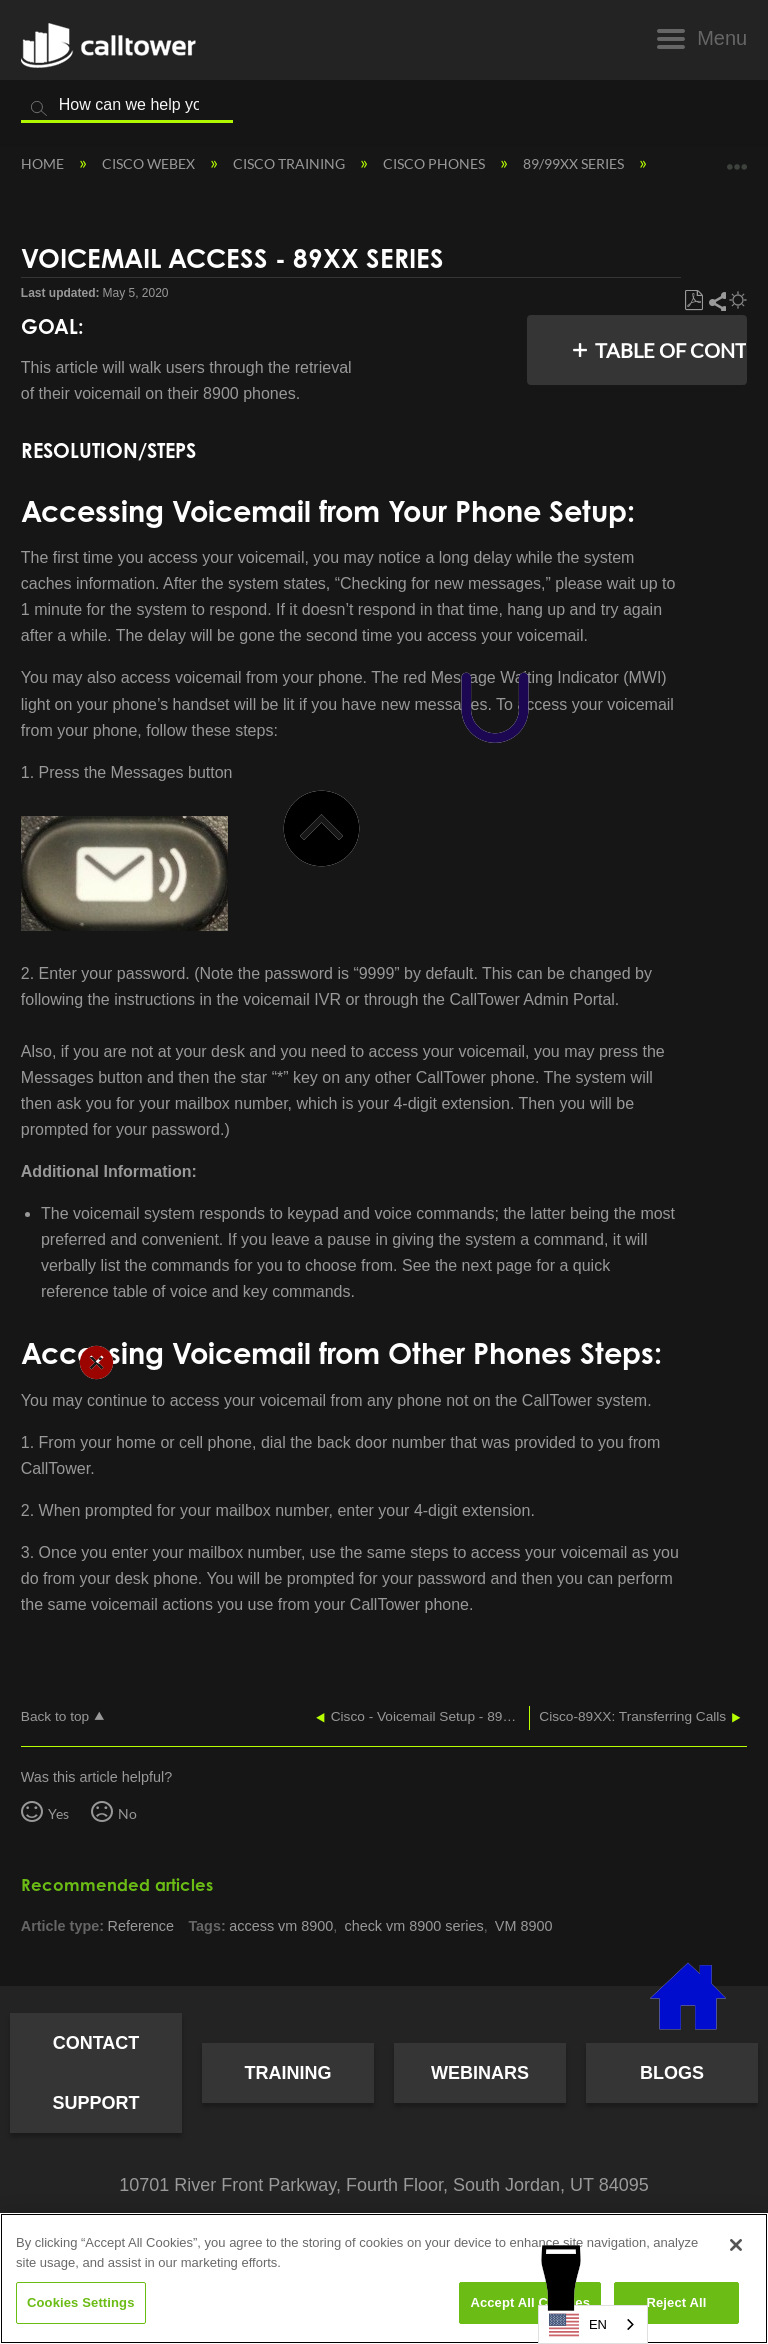 The height and width of the screenshot is (2344, 768). What do you see at coordinates (495, 703) in the screenshot?
I see `combine or merge selected items` at bounding box center [495, 703].